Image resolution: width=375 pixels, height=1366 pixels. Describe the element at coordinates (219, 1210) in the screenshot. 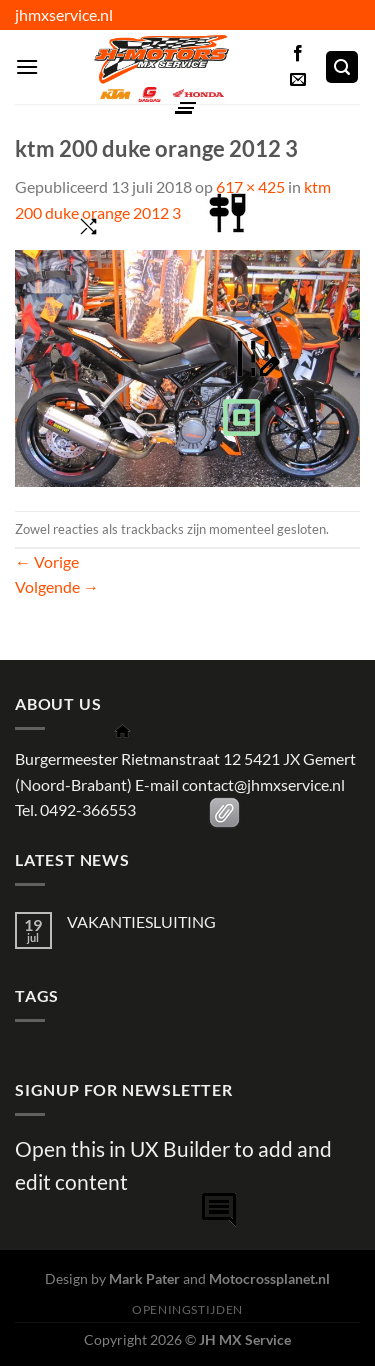

I see `add a comment or note` at that location.